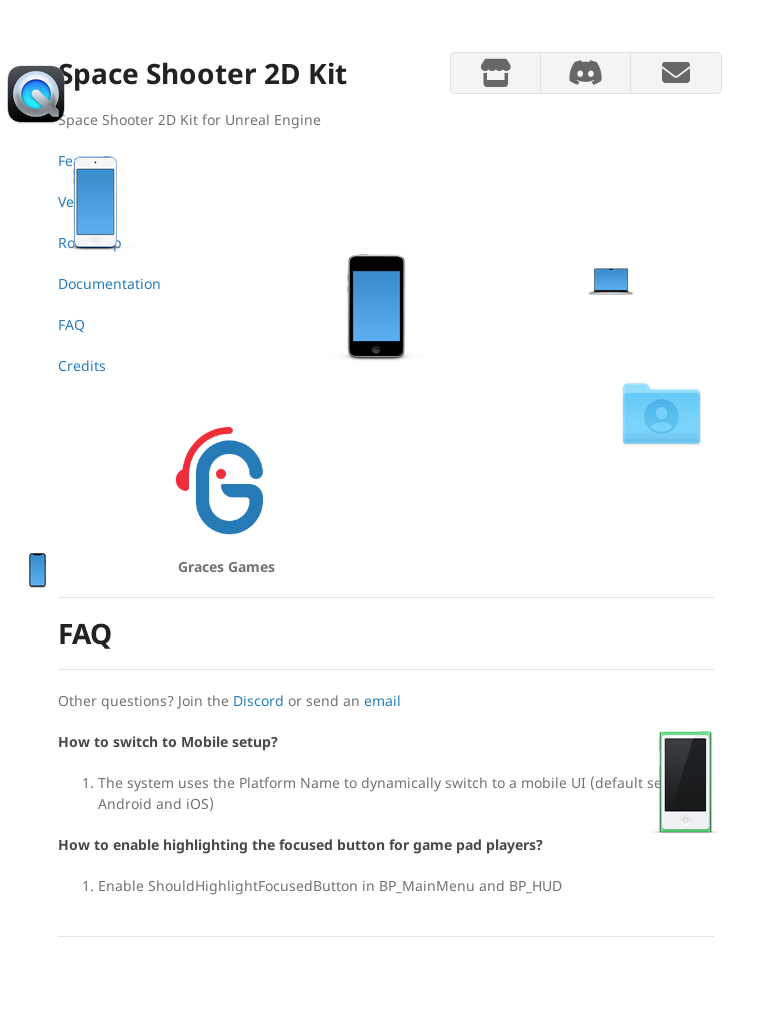 The width and height of the screenshot is (772, 1015). Describe the element at coordinates (611, 278) in the screenshot. I see `represents this macbook pro in system settings` at that location.